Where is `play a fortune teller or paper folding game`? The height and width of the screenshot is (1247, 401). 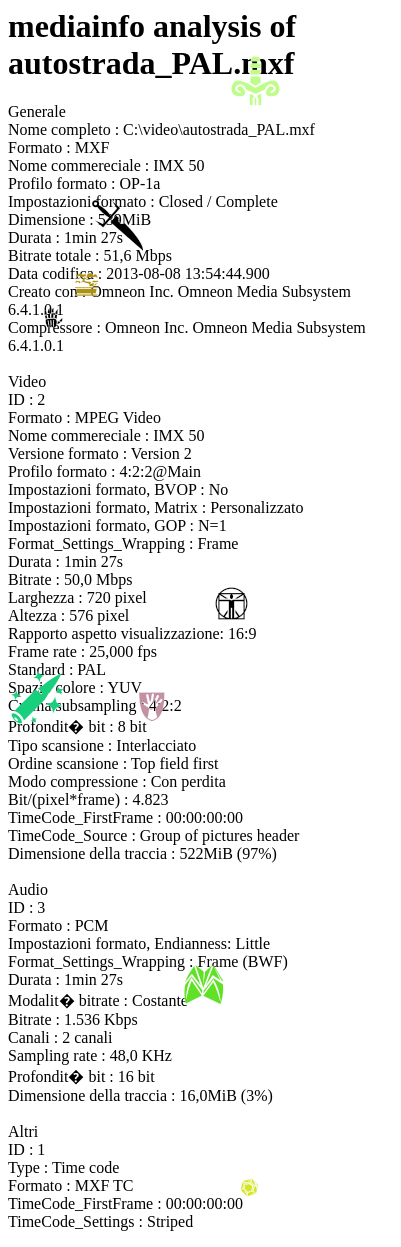 play a fortune teller or paper folding game is located at coordinates (203, 984).